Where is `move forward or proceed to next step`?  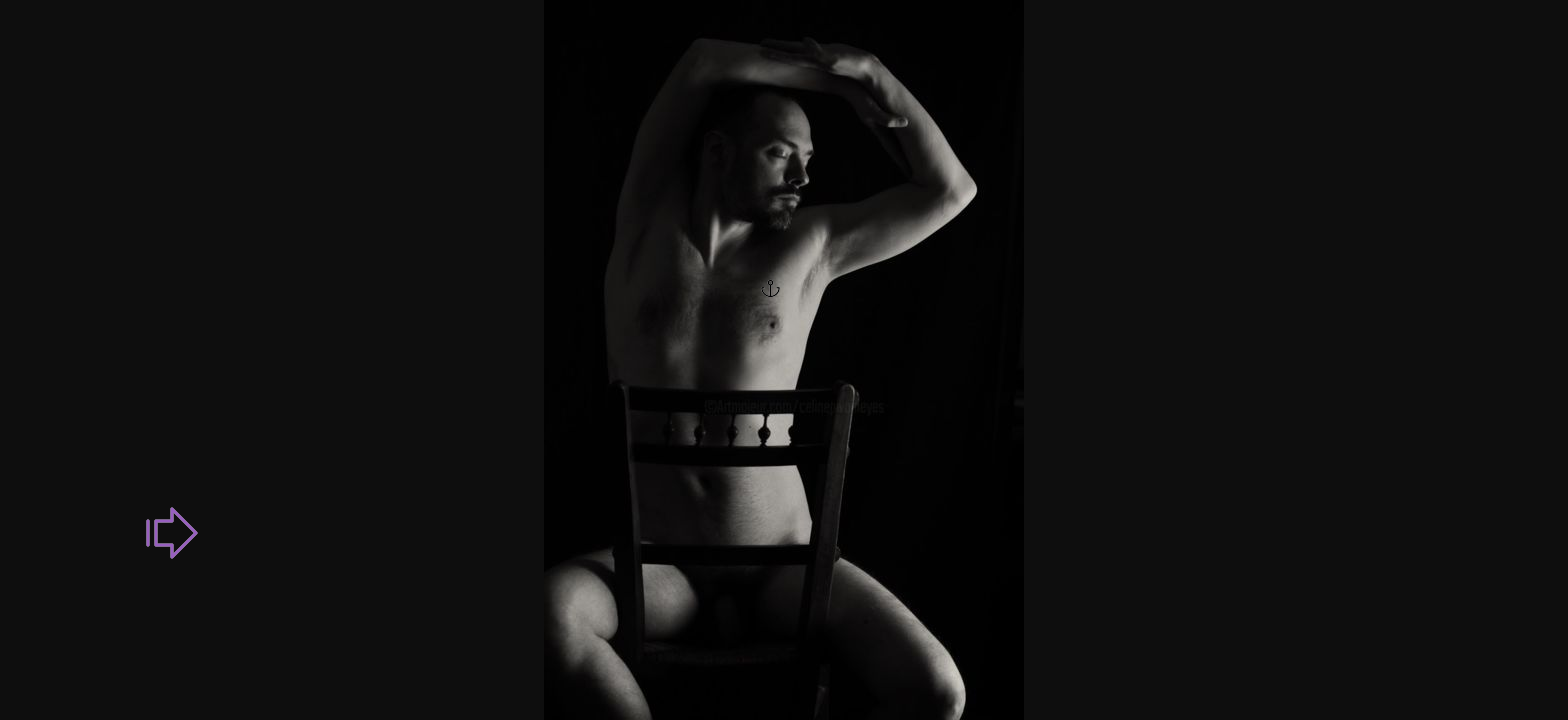 move forward or proceed to next step is located at coordinates (170, 533).